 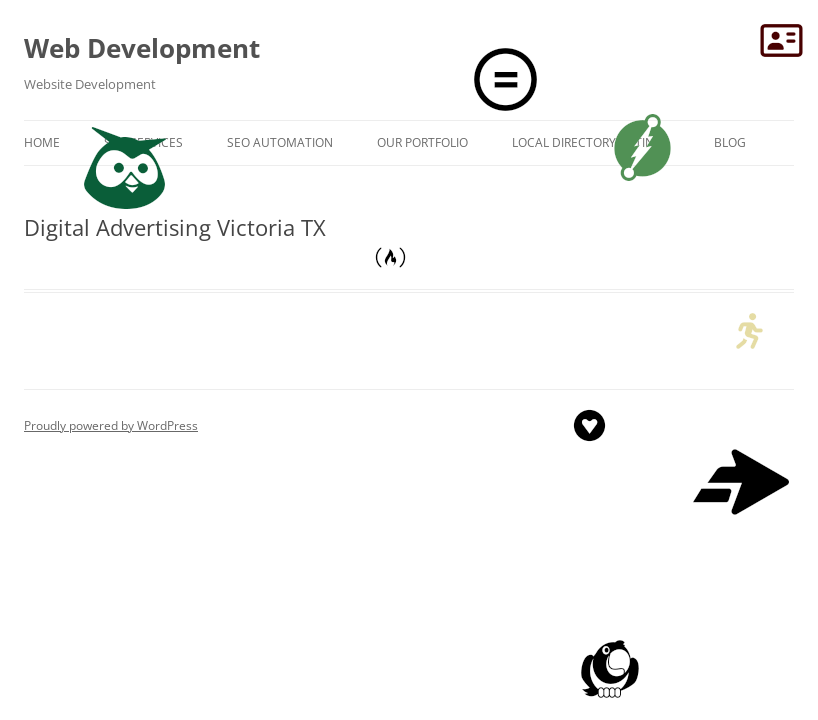 What do you see at coordinates (642, 147) in the screenshot?
I see `dgraph database logo` at bounding box center [642, 147].